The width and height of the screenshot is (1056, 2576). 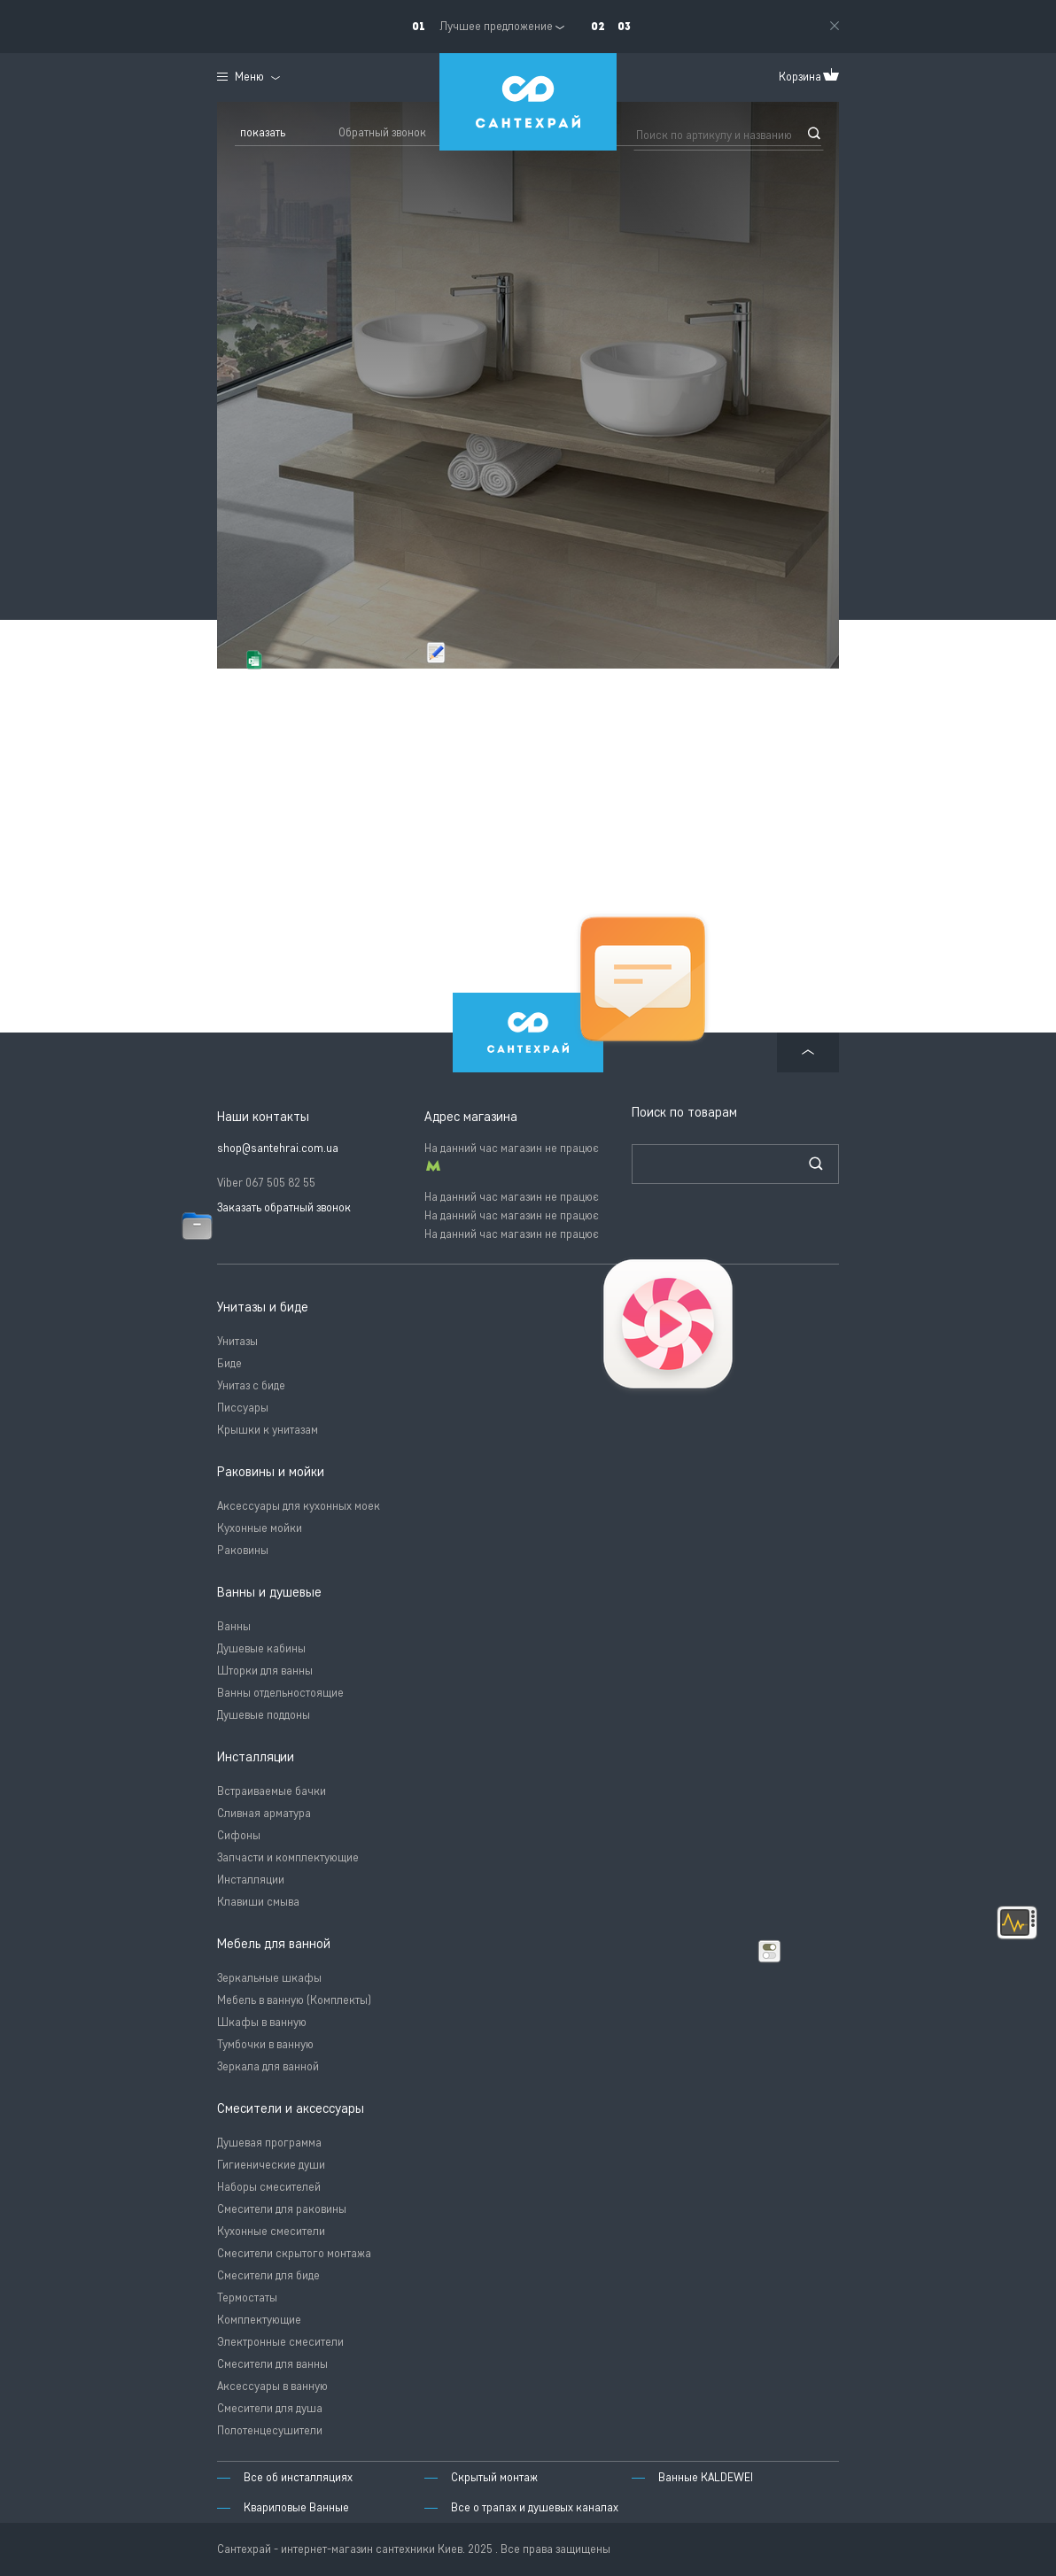 I want to click on open text editor application, so click(x=436, y=653).